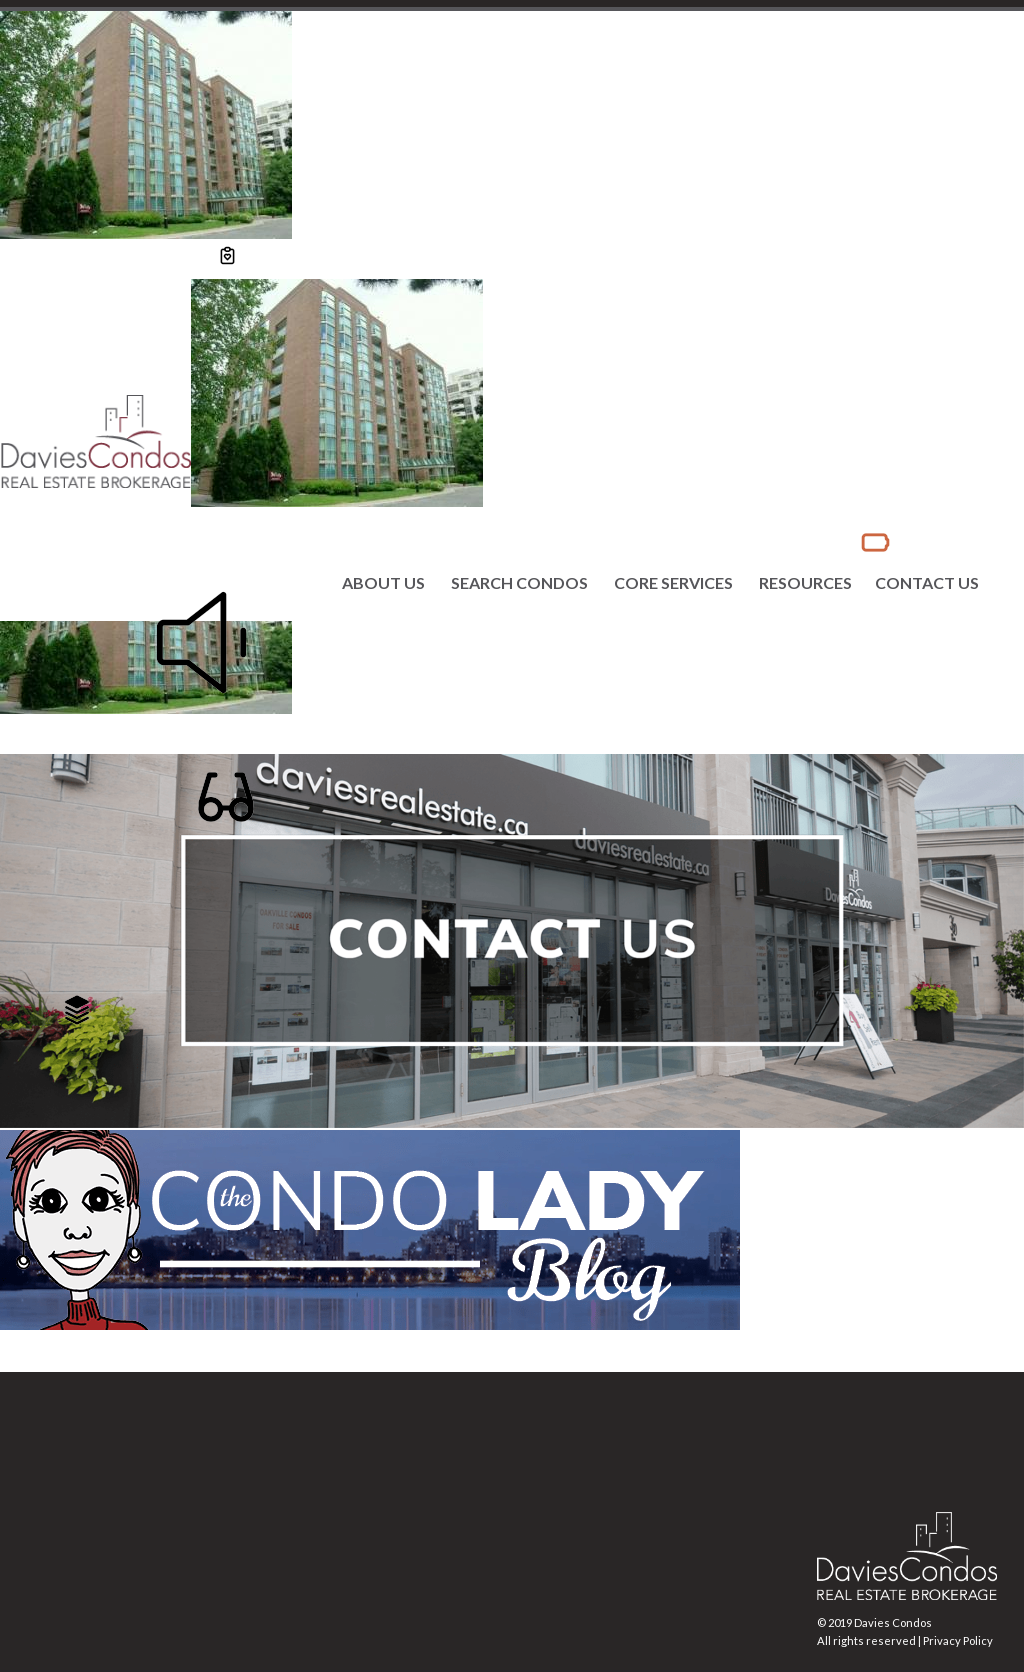 This screenshot has height=1672, width=1024. Describe the element at coordinates (227, 255) in the screenshot. I see `view your saved favorites or wishlist` at that location.